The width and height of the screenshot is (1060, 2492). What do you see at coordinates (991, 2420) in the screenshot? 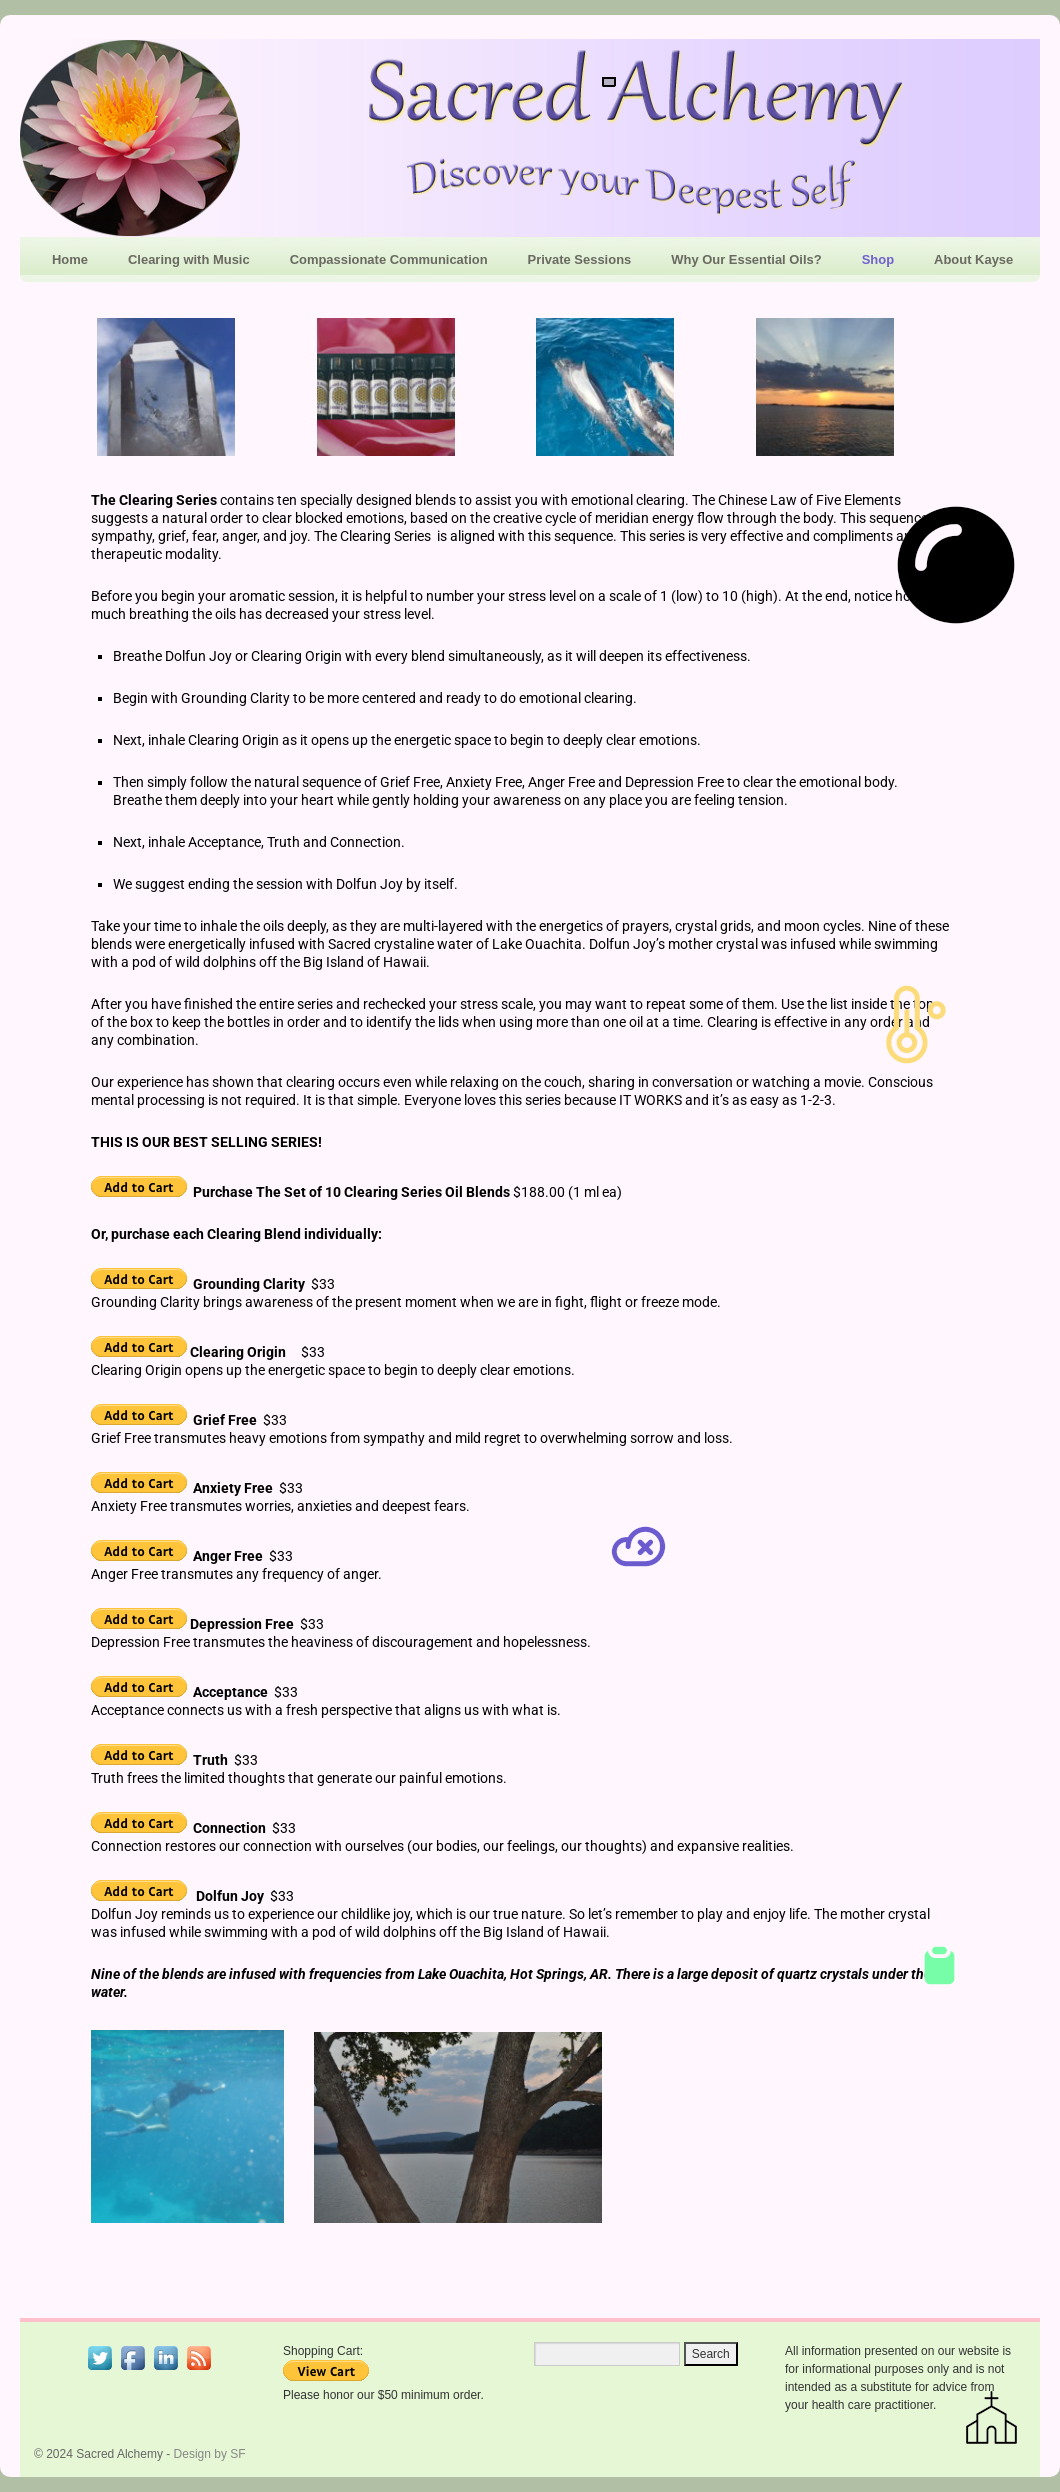
I see `view nearby churches or places of worship` at bounding box center [991, 2420].